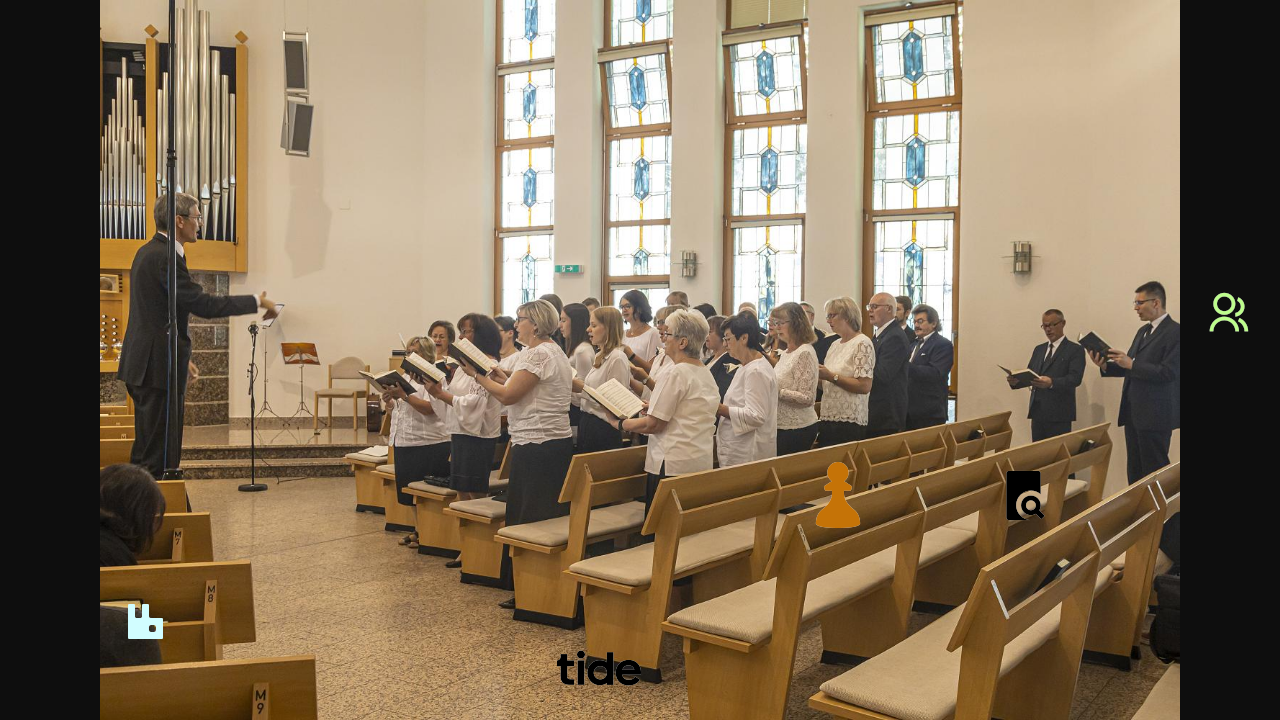  I want to click on open the Tide banking app, so click(599, 668).